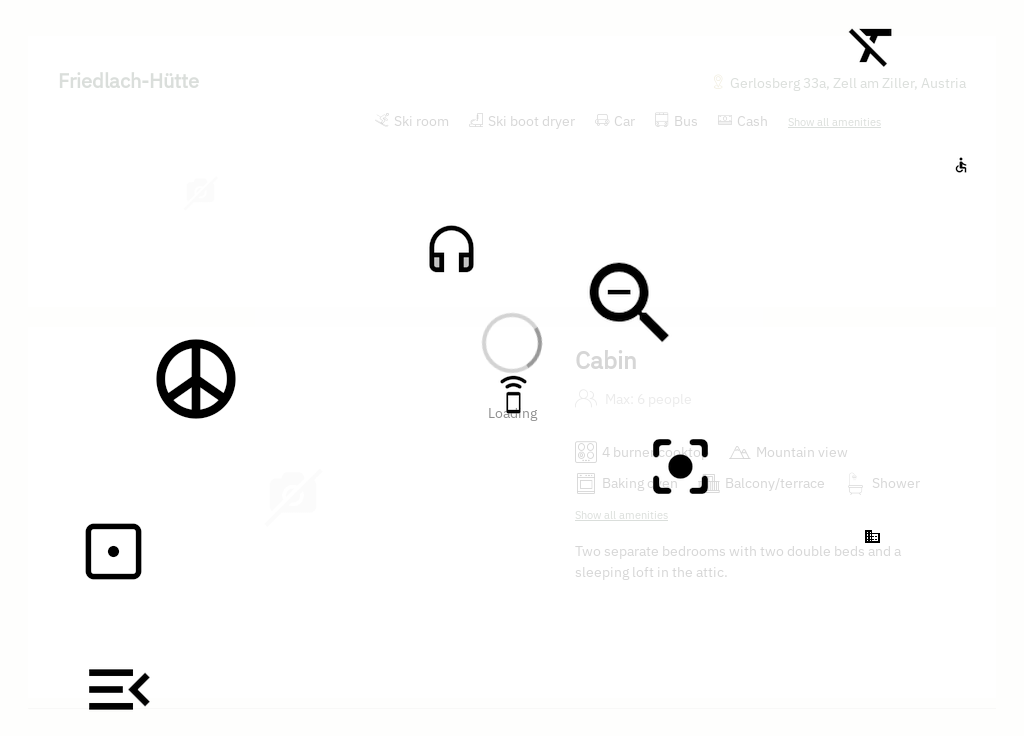  What do you see at coordinates (872, 45) in the screenshot?
I see `clear text formatting` at bounding box center [872, 45].